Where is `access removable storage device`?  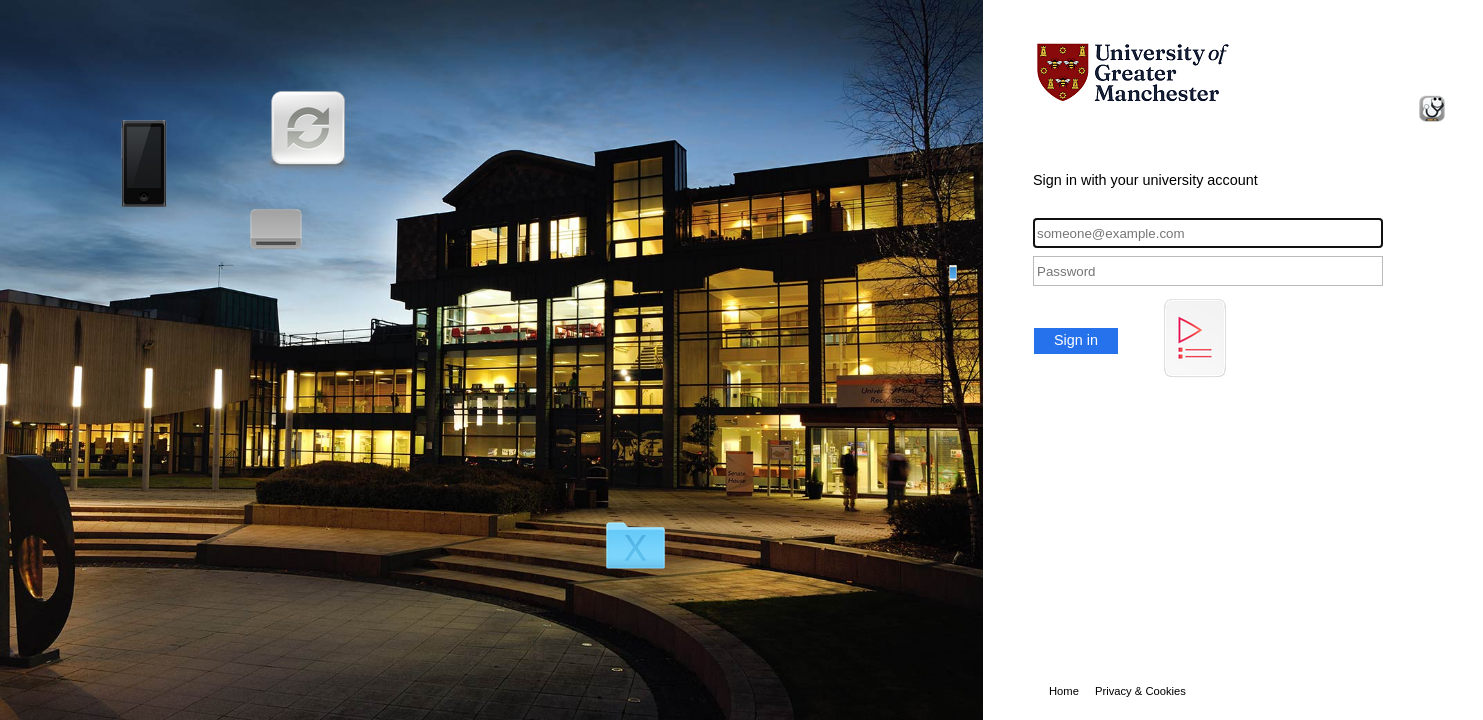
access removable storage device is located at coordinates (276, 229).